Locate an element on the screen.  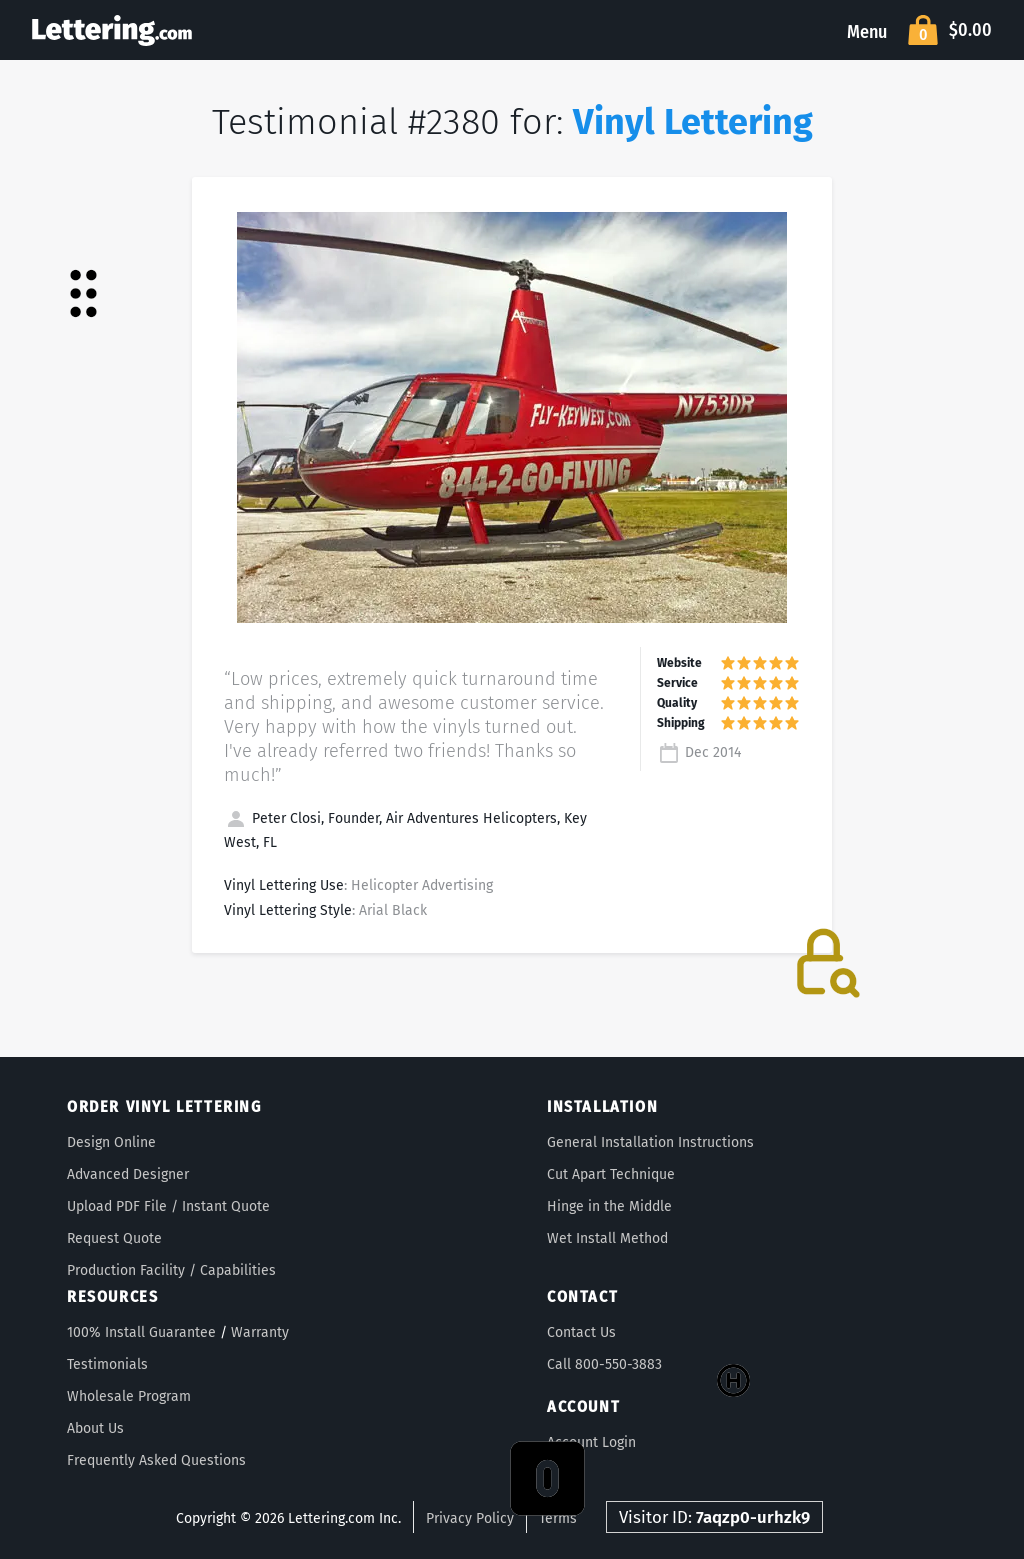
drag to reorder items vertically is located at coordinates (83, 293).